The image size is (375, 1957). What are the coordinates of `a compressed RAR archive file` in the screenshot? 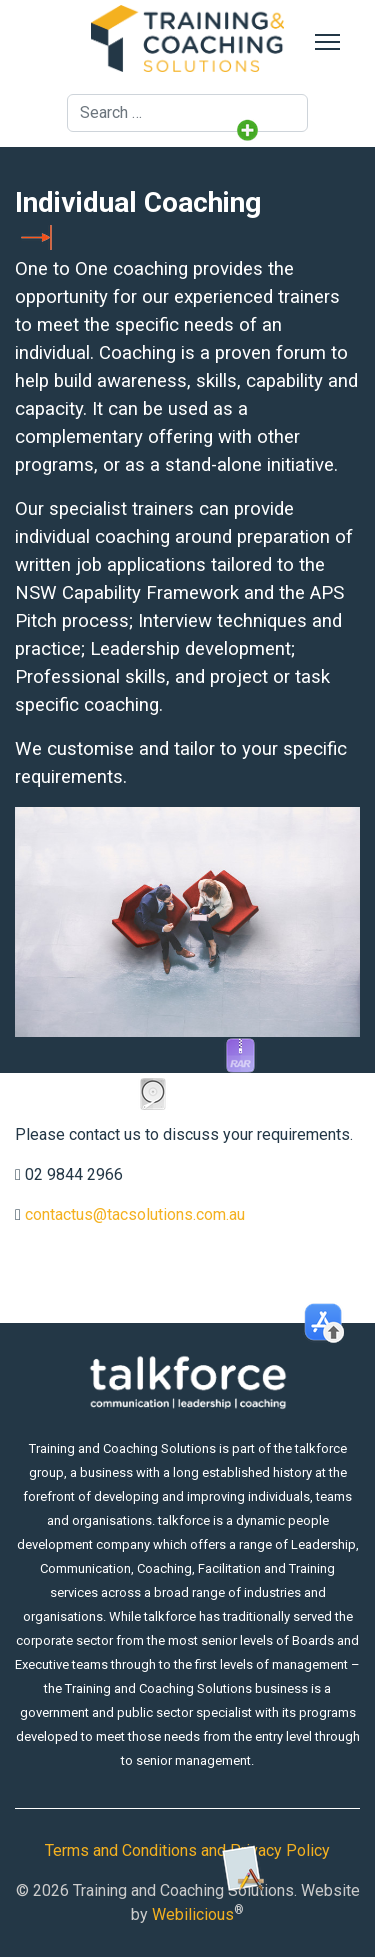 It's located at (240, 1055).